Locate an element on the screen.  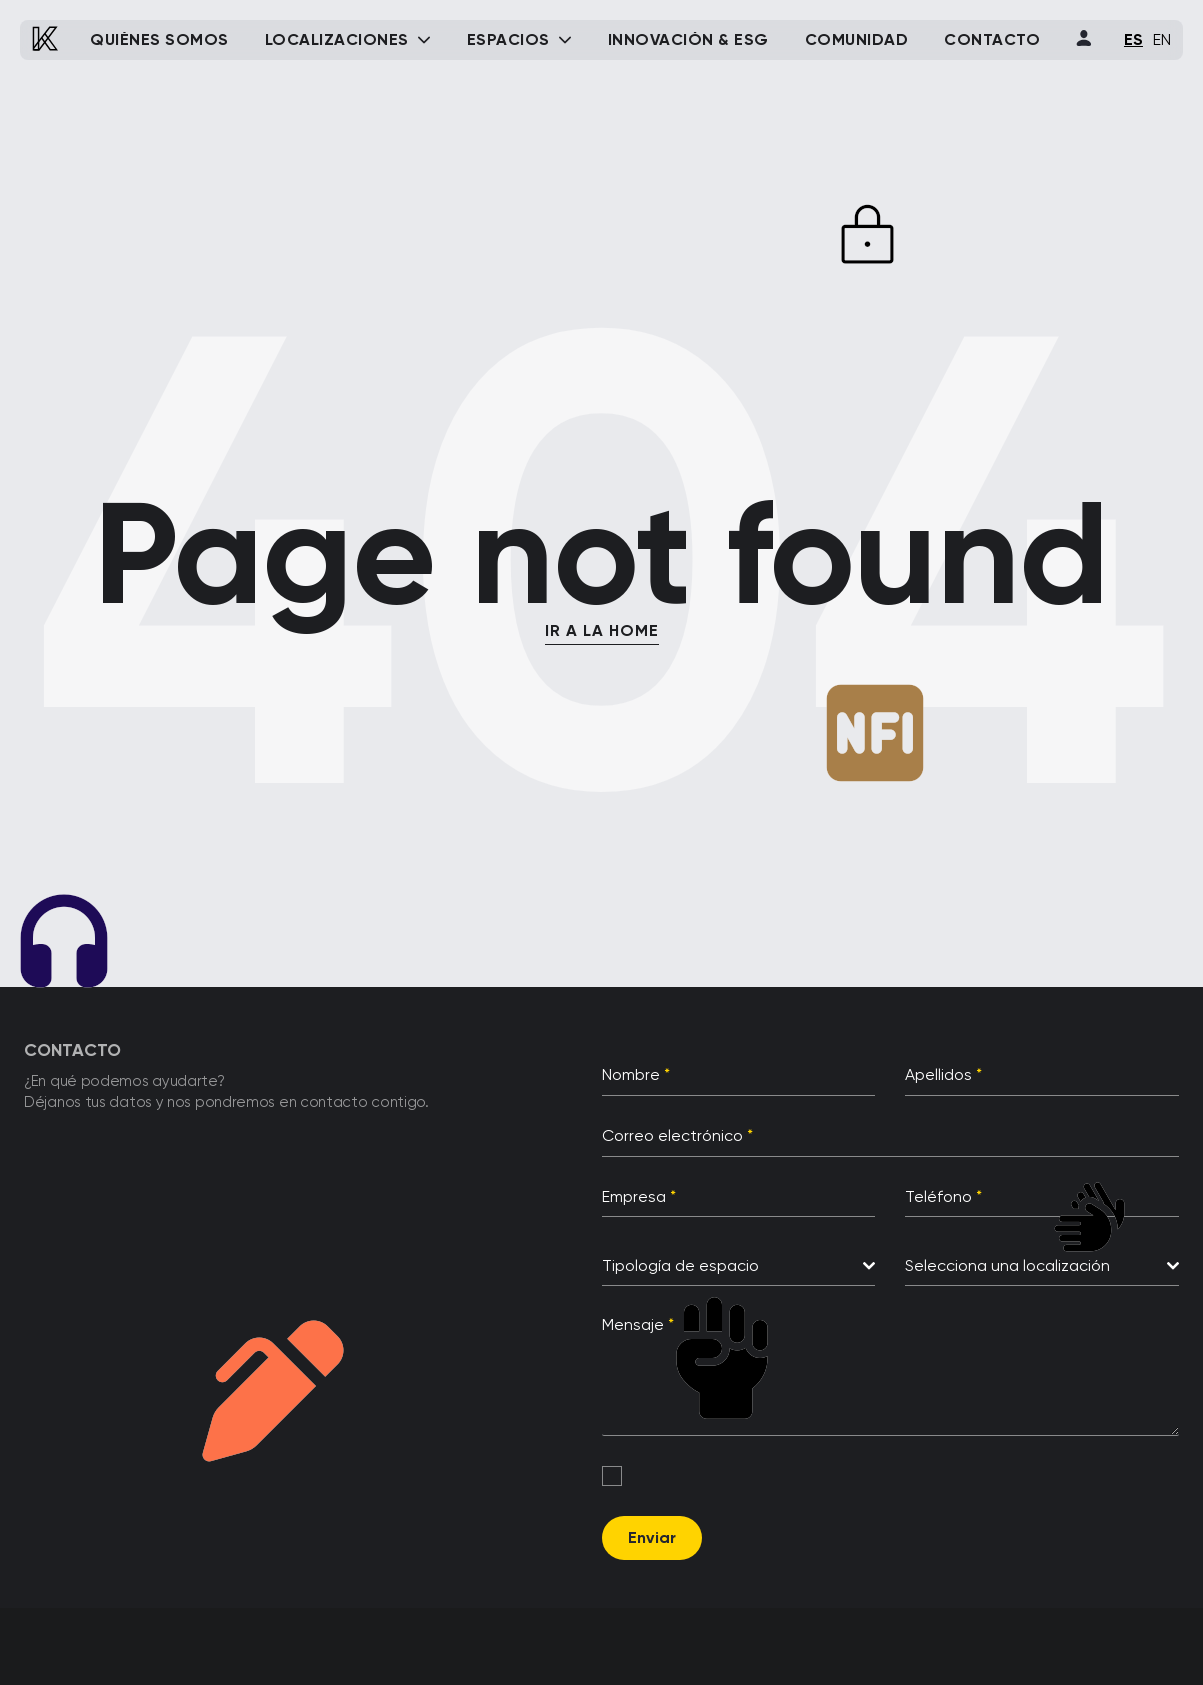
indicates a locked or secured item is located at coordinates (867, 237).